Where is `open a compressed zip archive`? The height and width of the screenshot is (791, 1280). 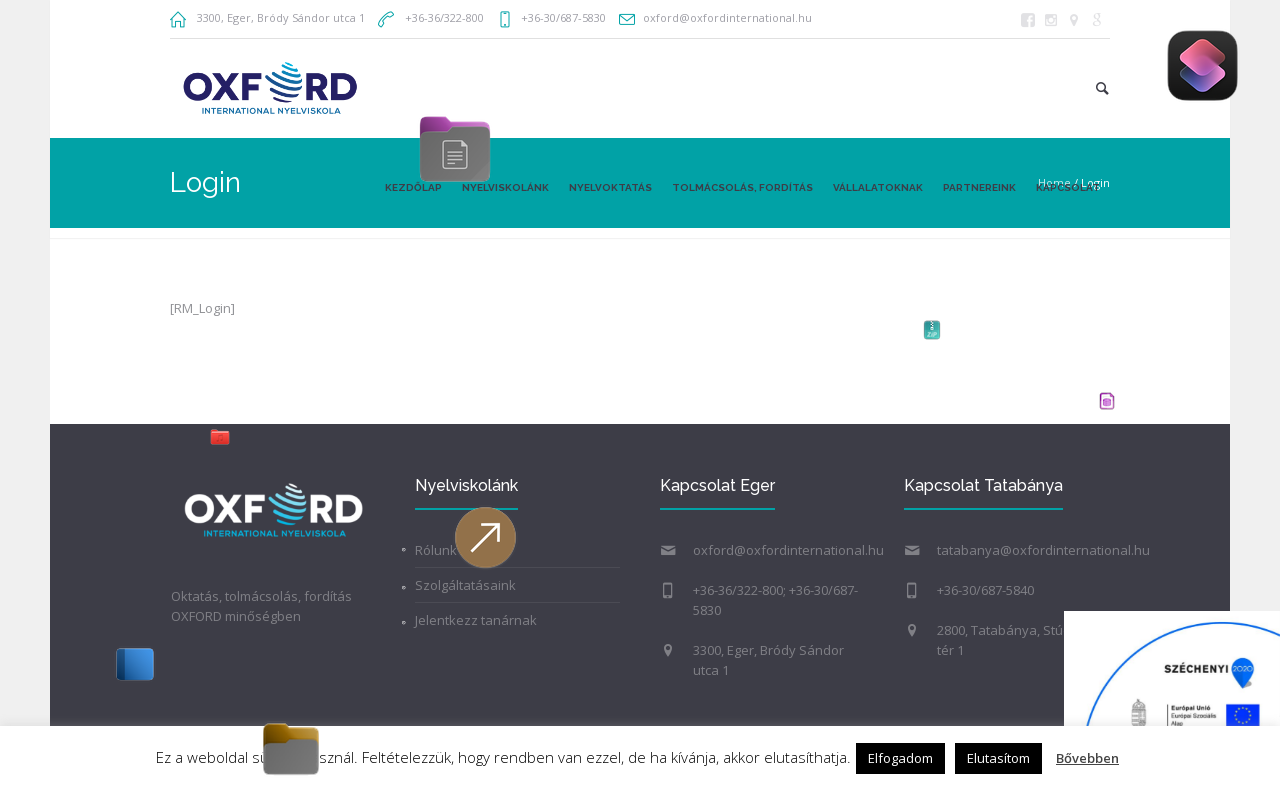
open a compressed zip archive is located at coordinates (932, 330).